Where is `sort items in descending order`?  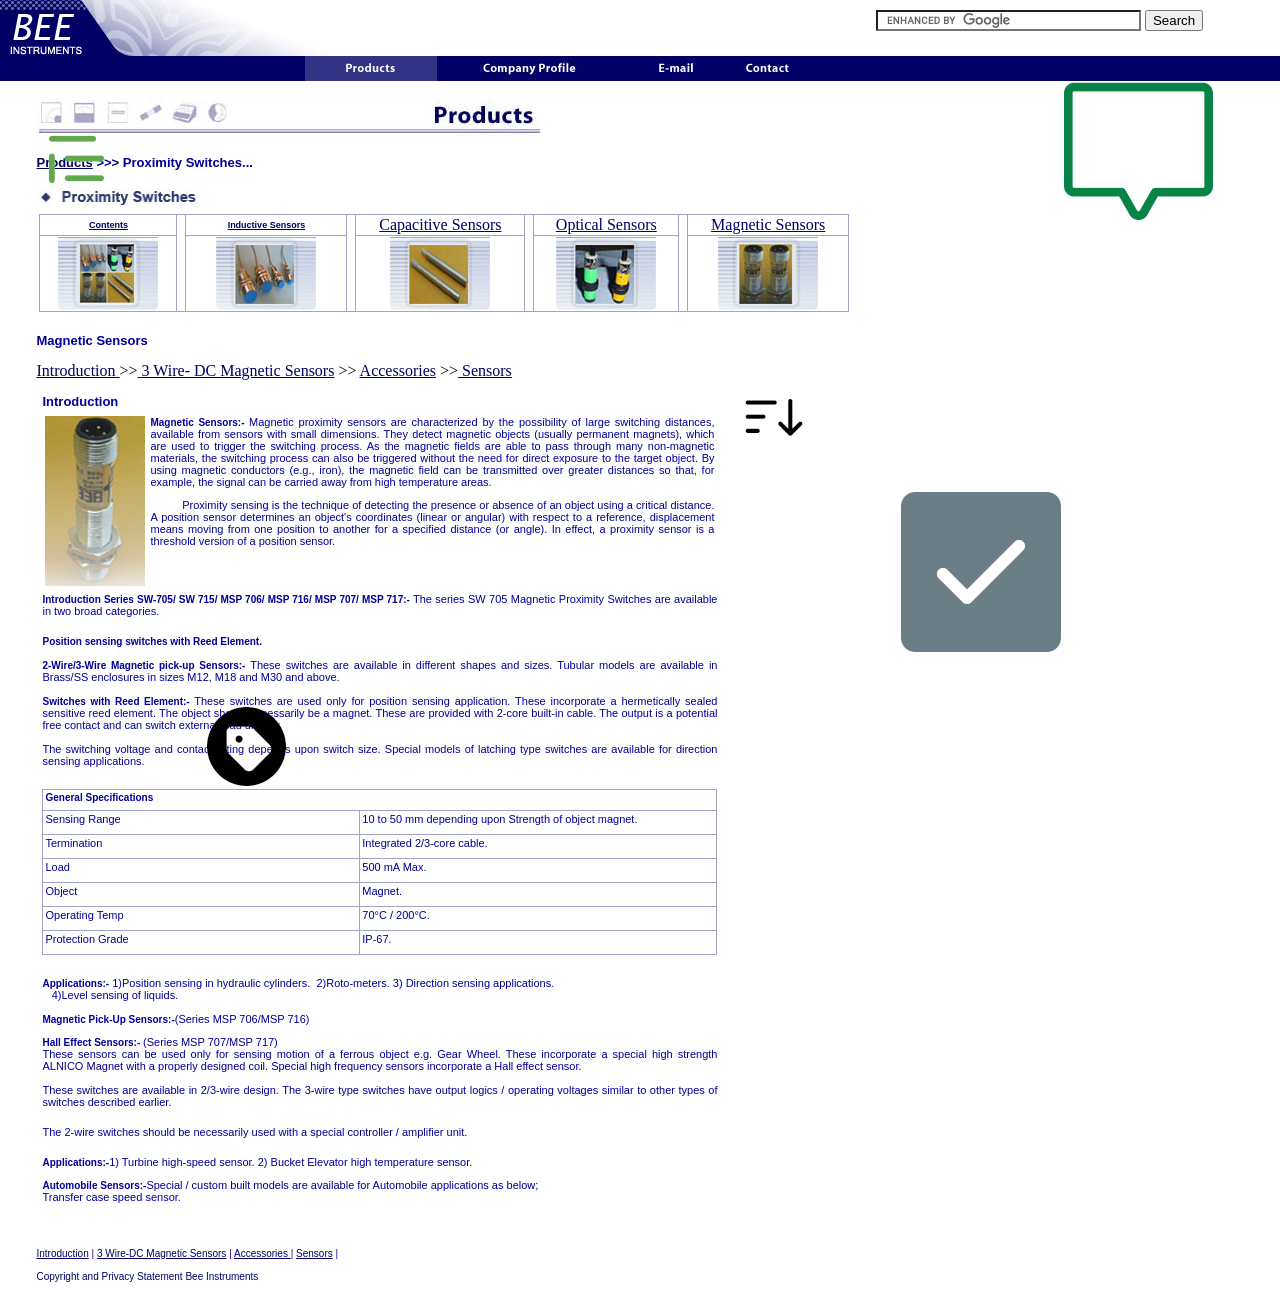 sort items in descending order is located at coordinates (774, 416).